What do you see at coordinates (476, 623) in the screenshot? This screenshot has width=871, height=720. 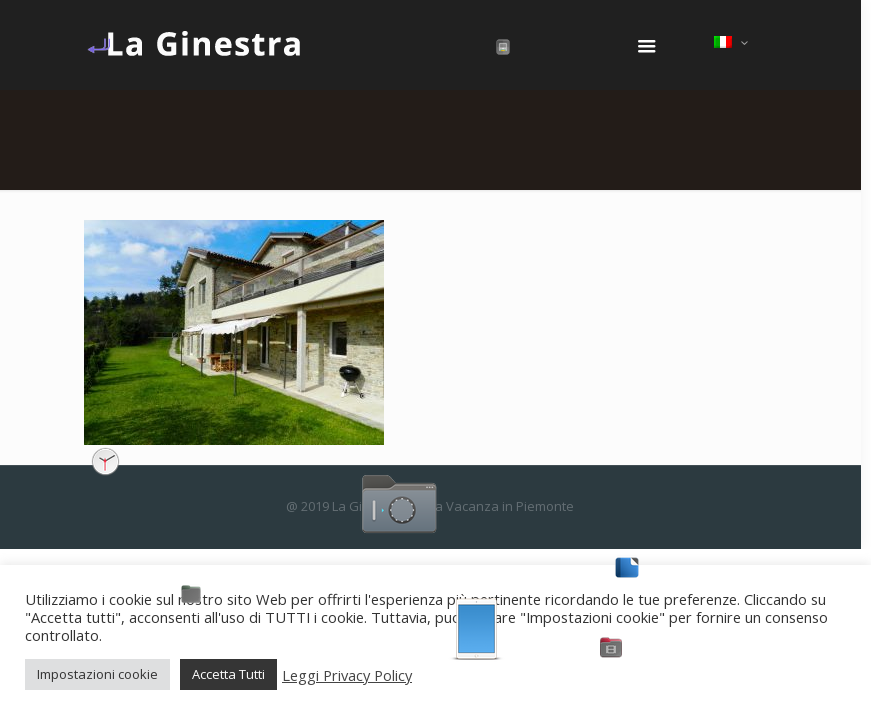 I see `indicates a connected iPad Mini device` at bounding box center [476, 623].